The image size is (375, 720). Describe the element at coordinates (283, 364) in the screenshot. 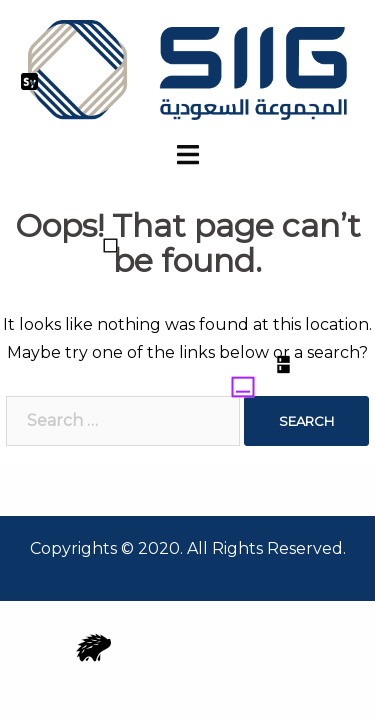

I see `access smart fridge controls` at that location.